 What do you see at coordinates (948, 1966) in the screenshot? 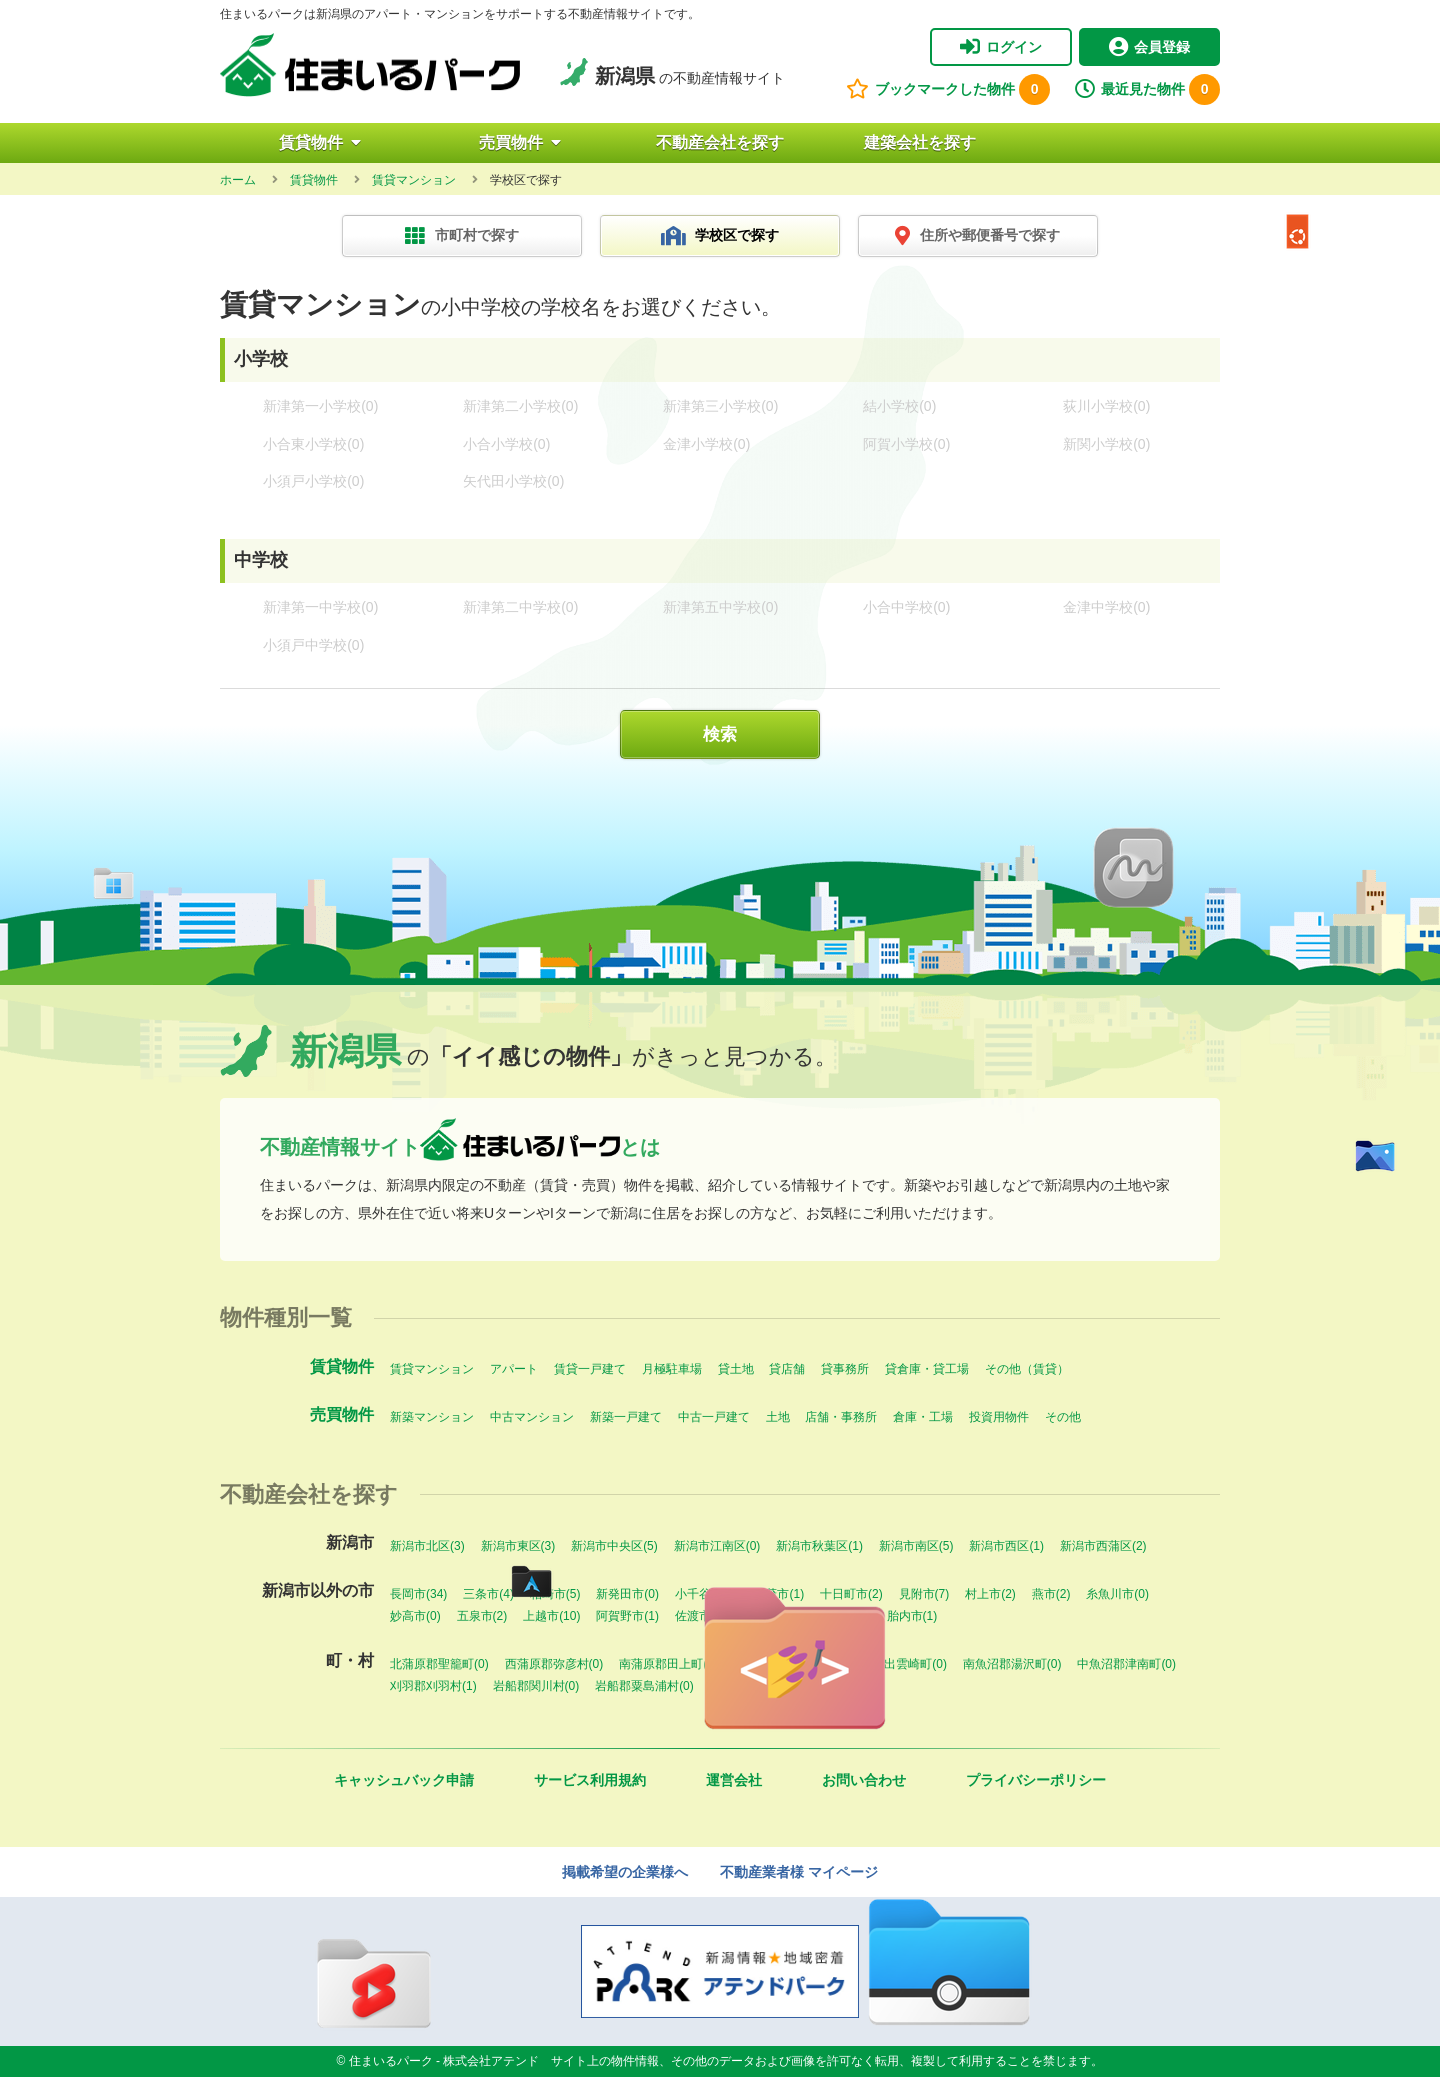
I see `folder containing pokémon transfer data or saves` at bounding box center [948, 1966].